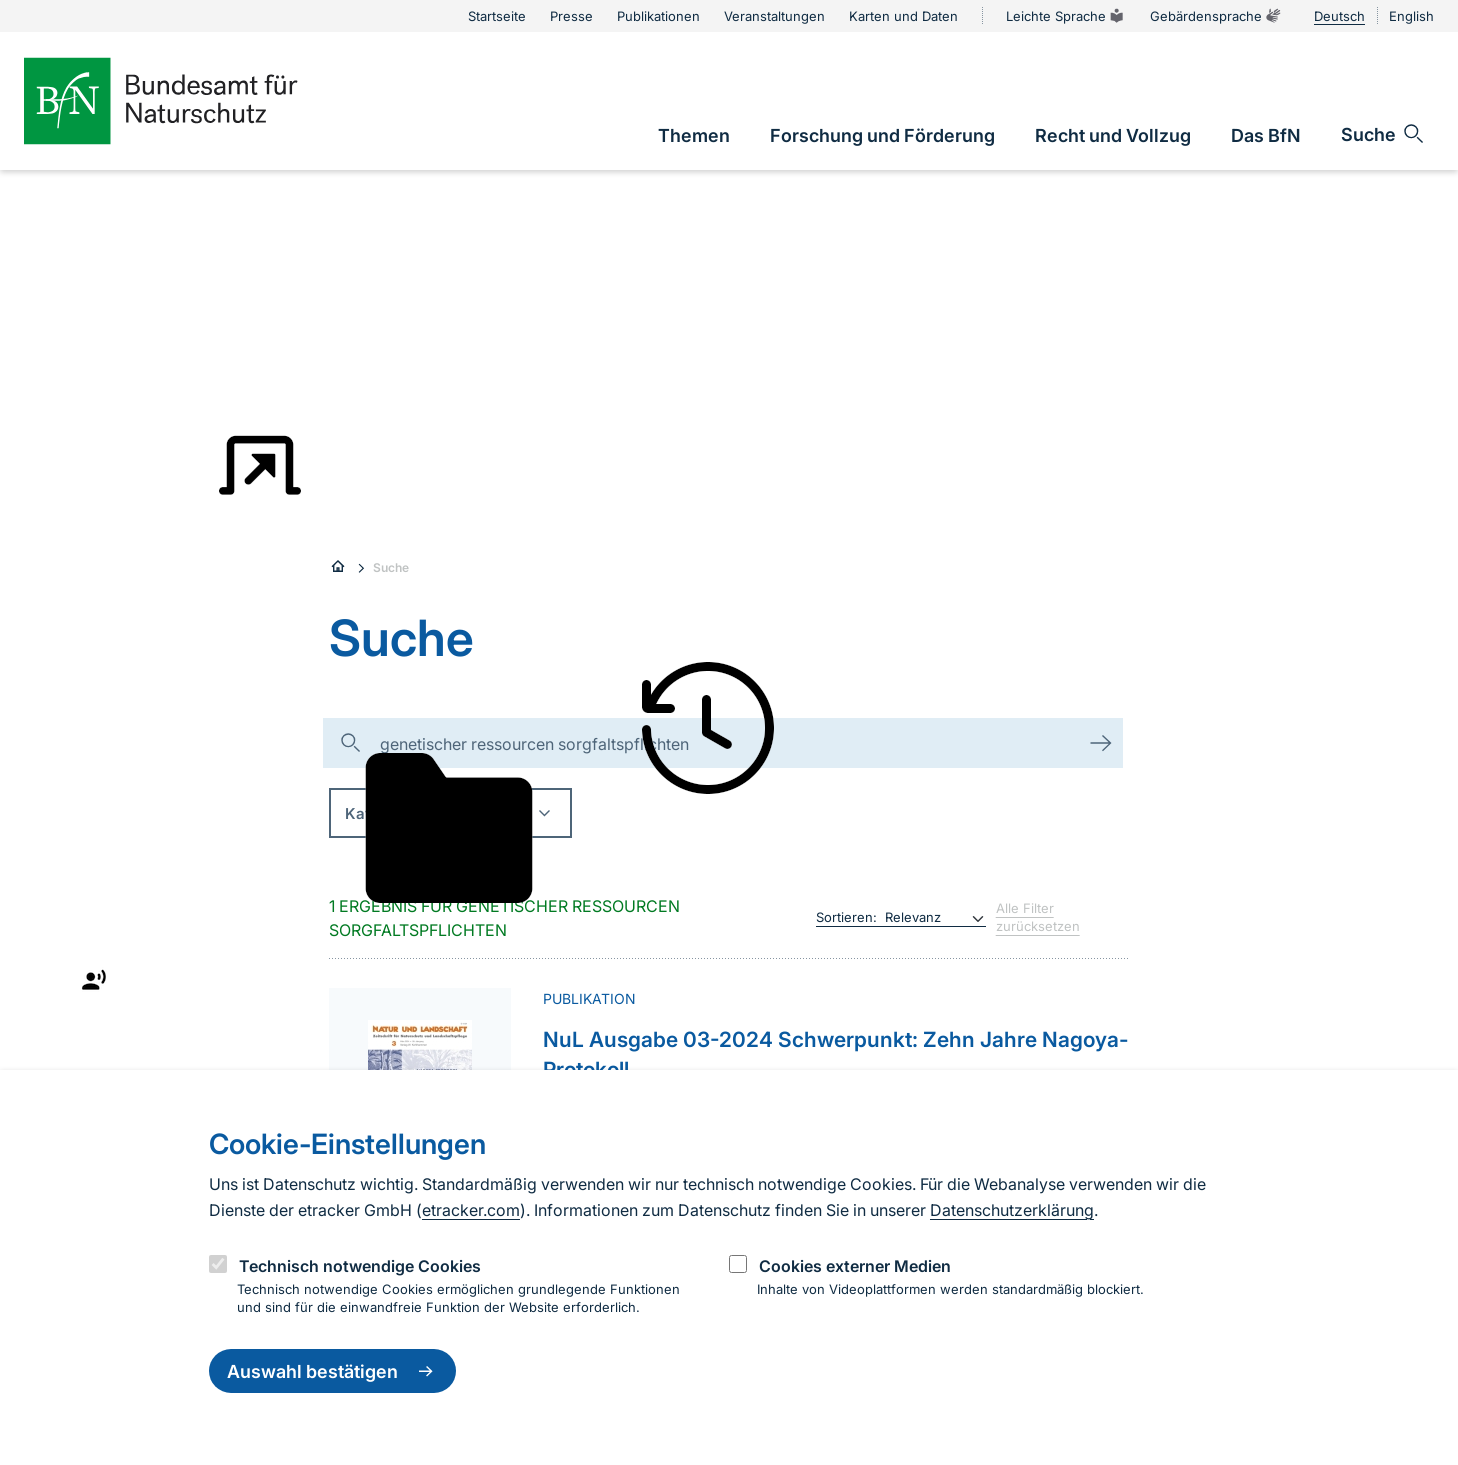 This screenshot has width=1458, height=1465. What do you see at coordinates (449, 828) in the screenshot?
I see `open folder or directory` at bounding box center [449, 828].